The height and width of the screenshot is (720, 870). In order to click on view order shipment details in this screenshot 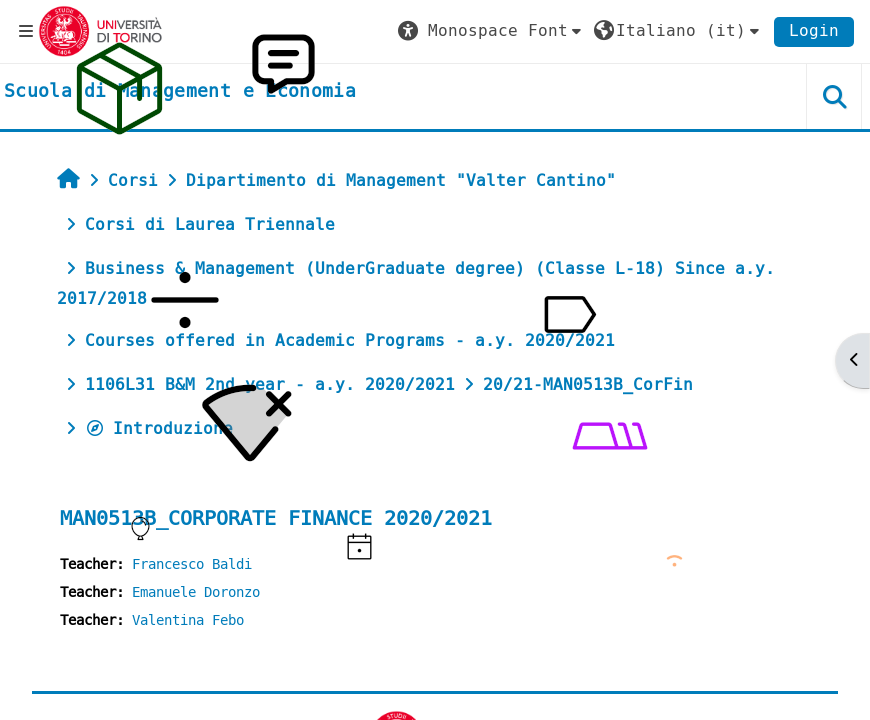, I will do `click(119, 88)`.